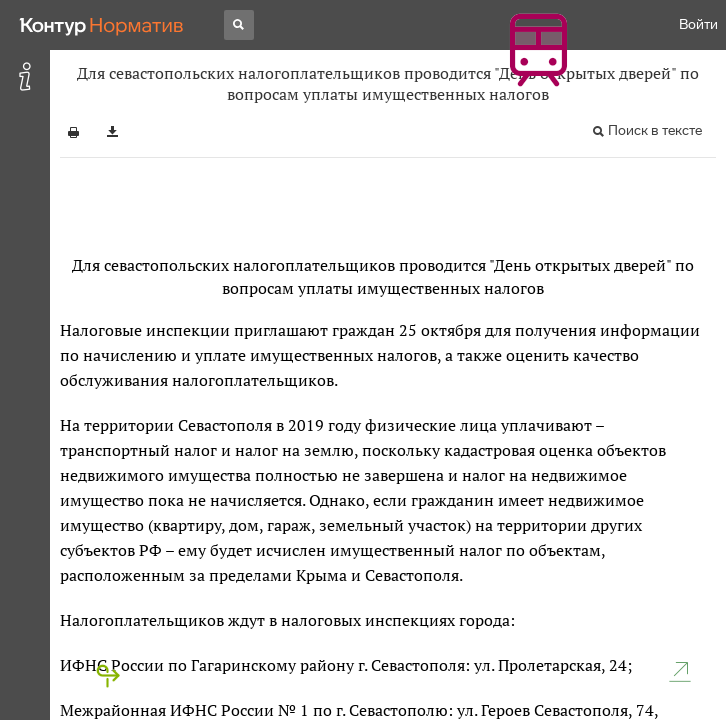  I want to click on open link in new tab or window, so click(680, 671).